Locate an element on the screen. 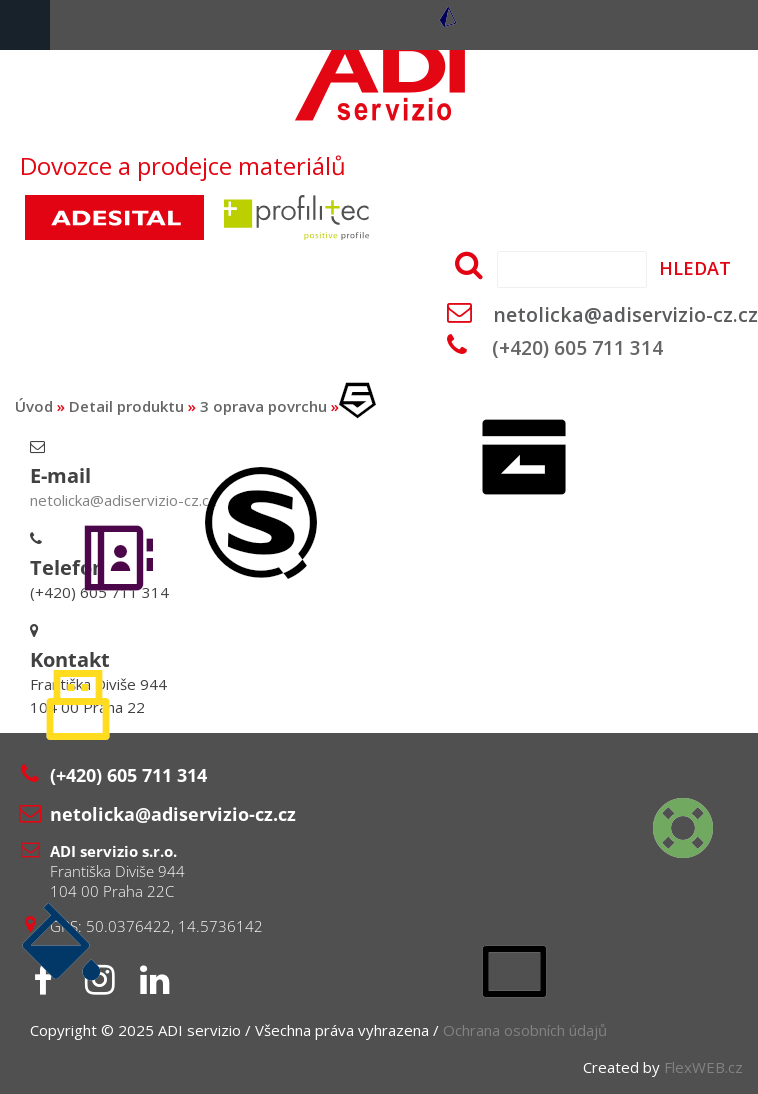 This screenshot has height=1094, width=758. access USB drive or external storage is located at coordinates (78, 705).